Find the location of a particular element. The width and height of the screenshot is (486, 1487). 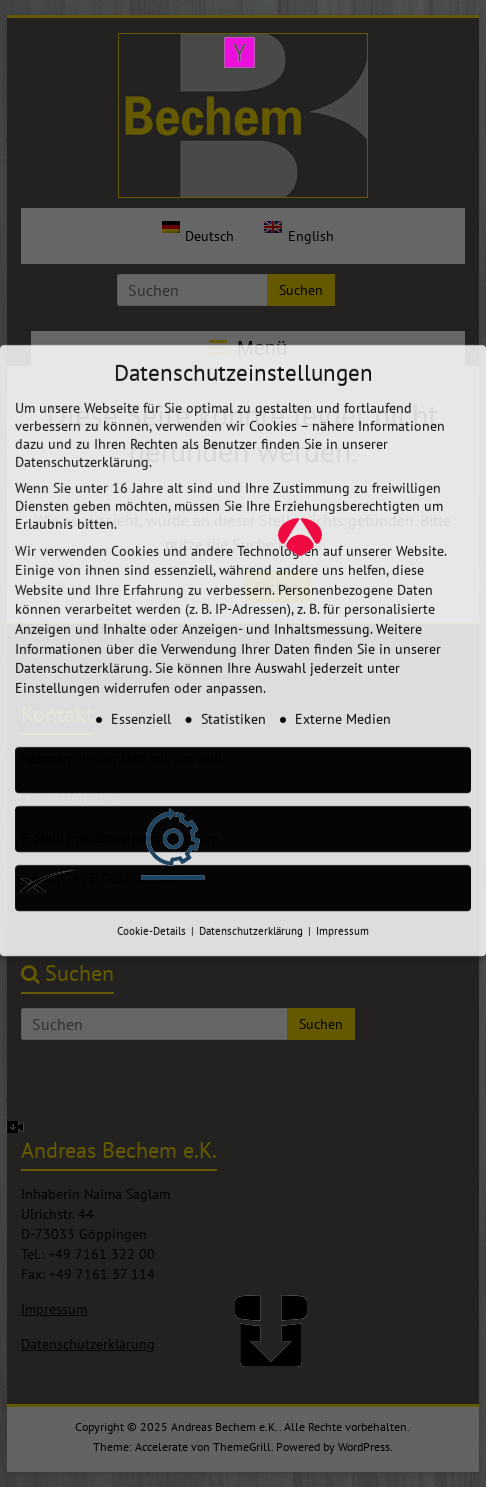

open hacker news is located at coordinates (239, 52).